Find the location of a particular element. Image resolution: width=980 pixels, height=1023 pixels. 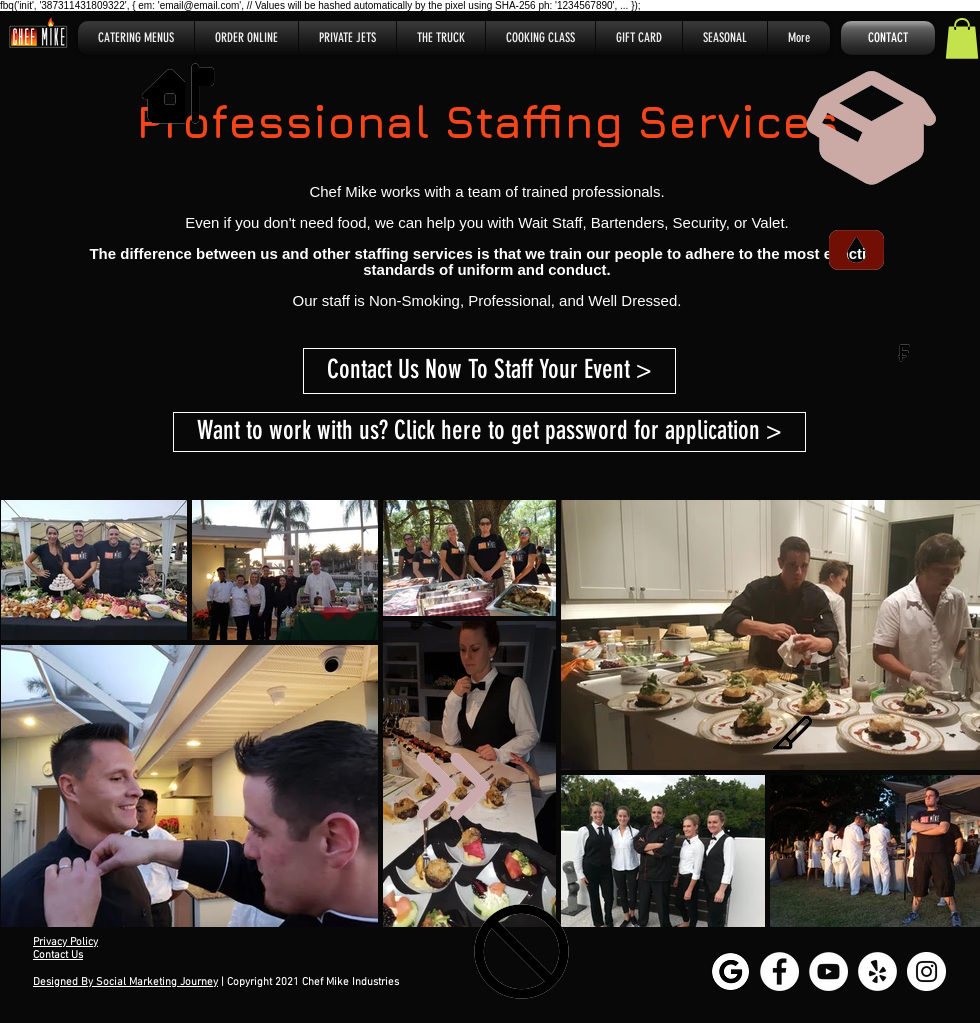

slice or cut selected content is located at coordinates (792, 733).